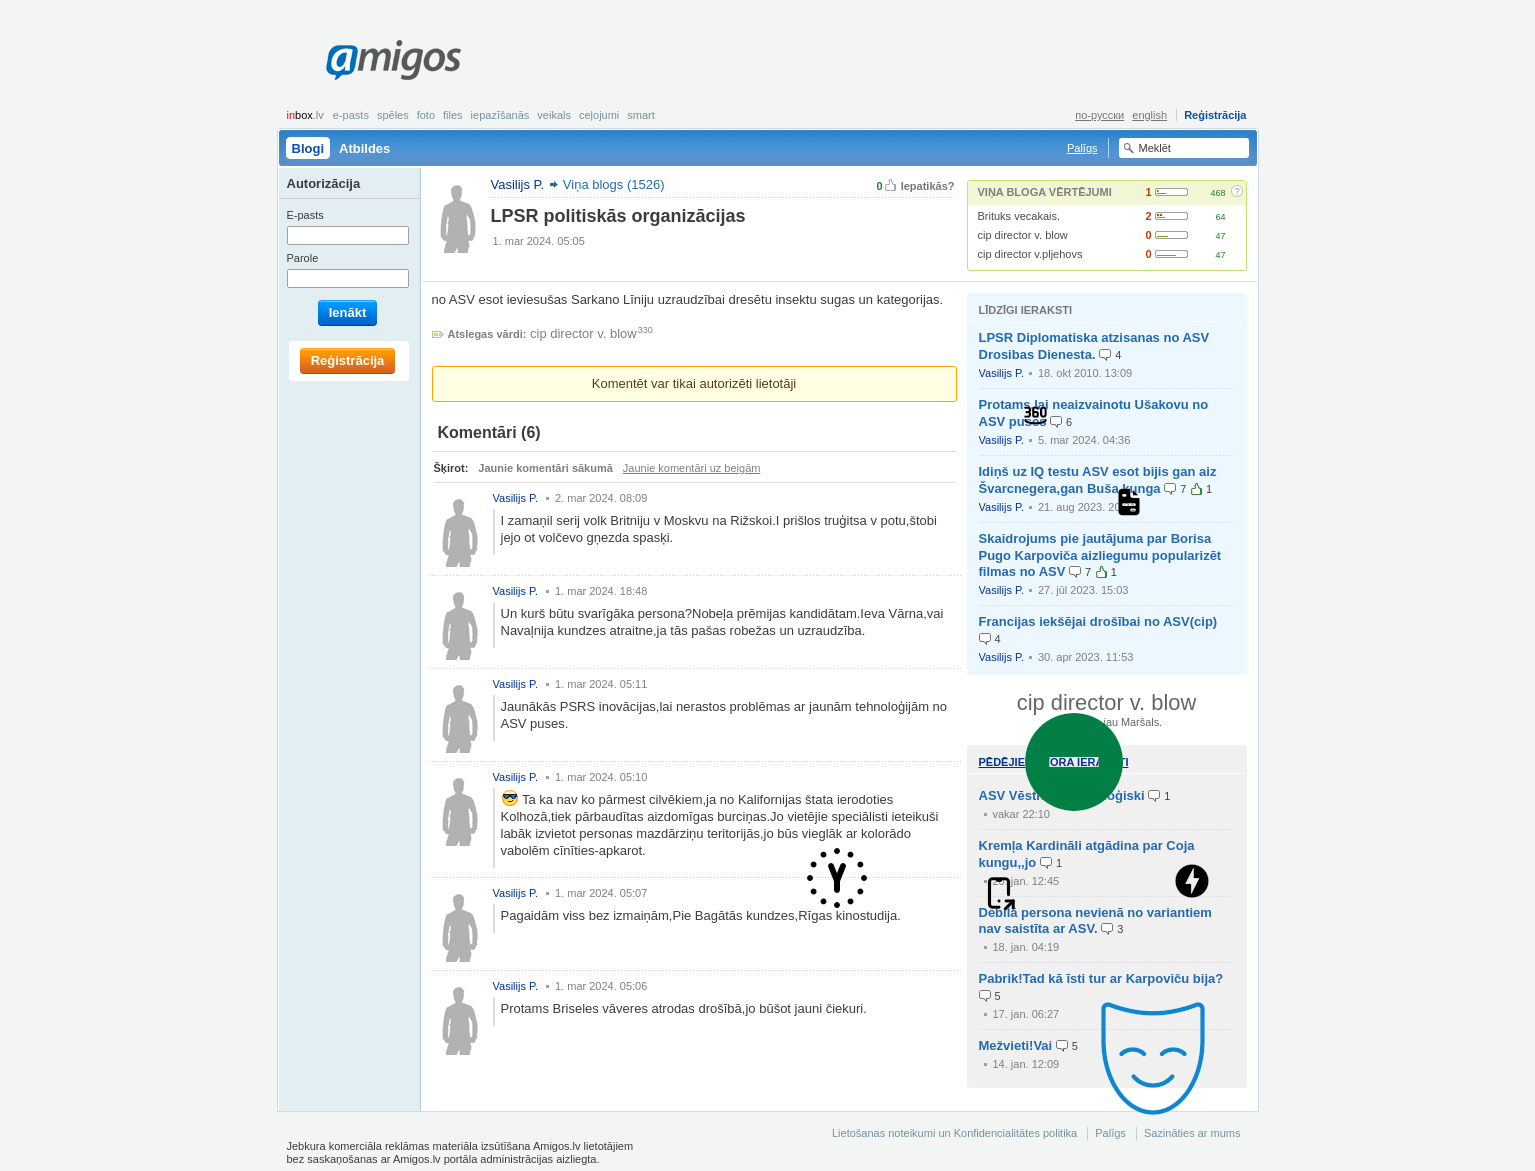  I want to click on toggle theater or entertainment mode, so click(1153, 1054).